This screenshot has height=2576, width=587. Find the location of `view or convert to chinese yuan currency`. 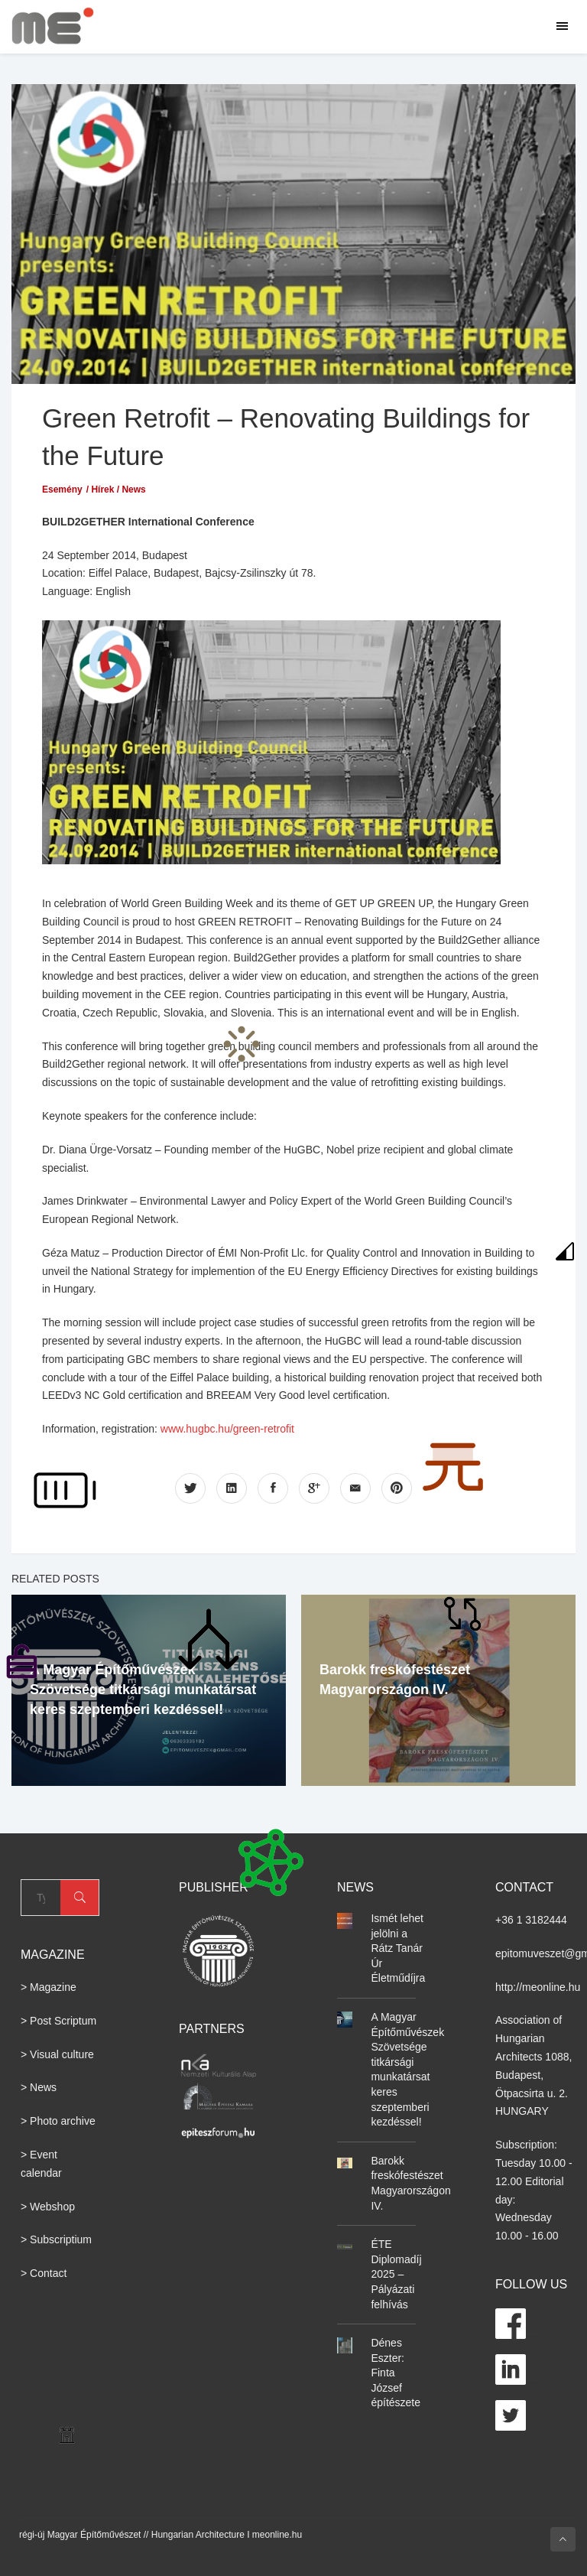

view or convert to chinese yuan currency is located at coordinates (452, 1468).